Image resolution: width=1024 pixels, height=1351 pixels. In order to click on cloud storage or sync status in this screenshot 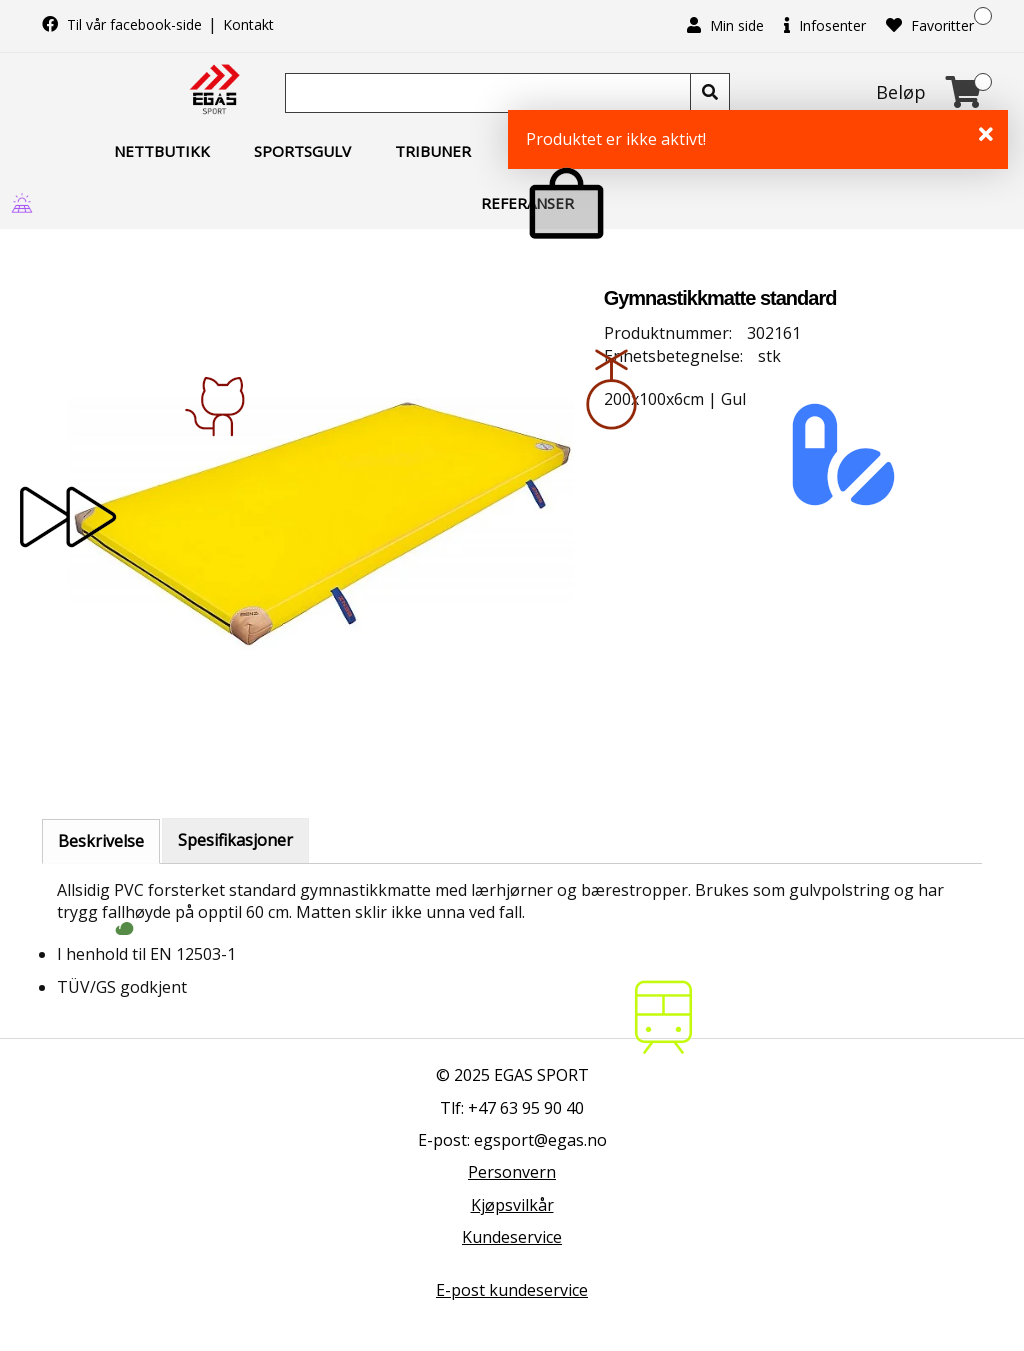, I will do `click(124, 928)`.